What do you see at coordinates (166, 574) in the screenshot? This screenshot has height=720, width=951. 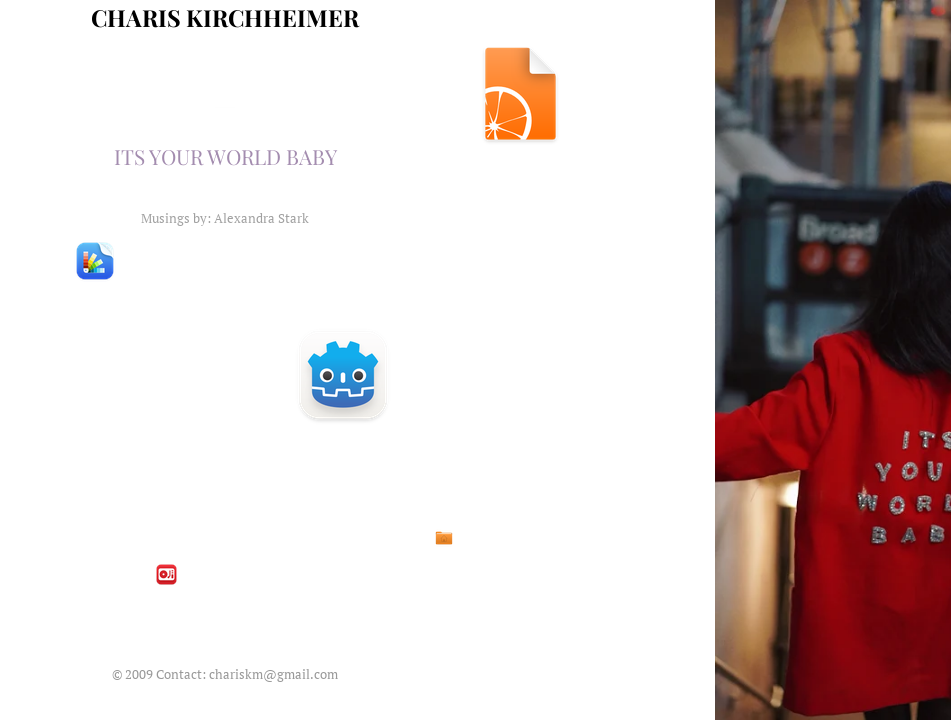 I see `open monophony music player app` at bounding box center [166, 574].